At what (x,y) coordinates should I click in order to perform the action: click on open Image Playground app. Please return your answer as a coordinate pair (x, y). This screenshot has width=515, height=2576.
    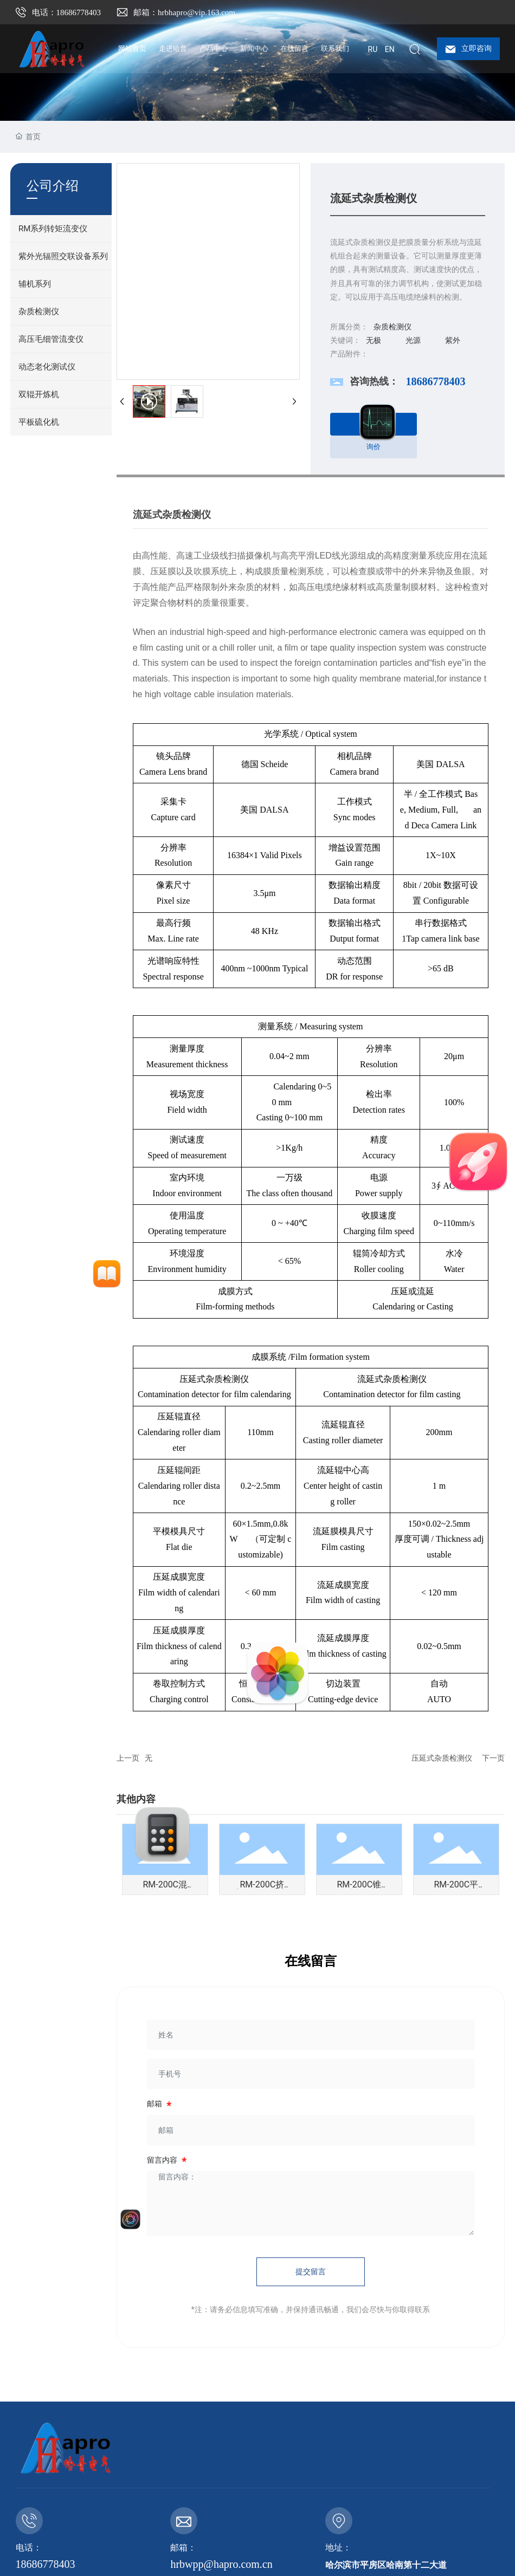
    Looking at the image, I should click on (130, 2219).